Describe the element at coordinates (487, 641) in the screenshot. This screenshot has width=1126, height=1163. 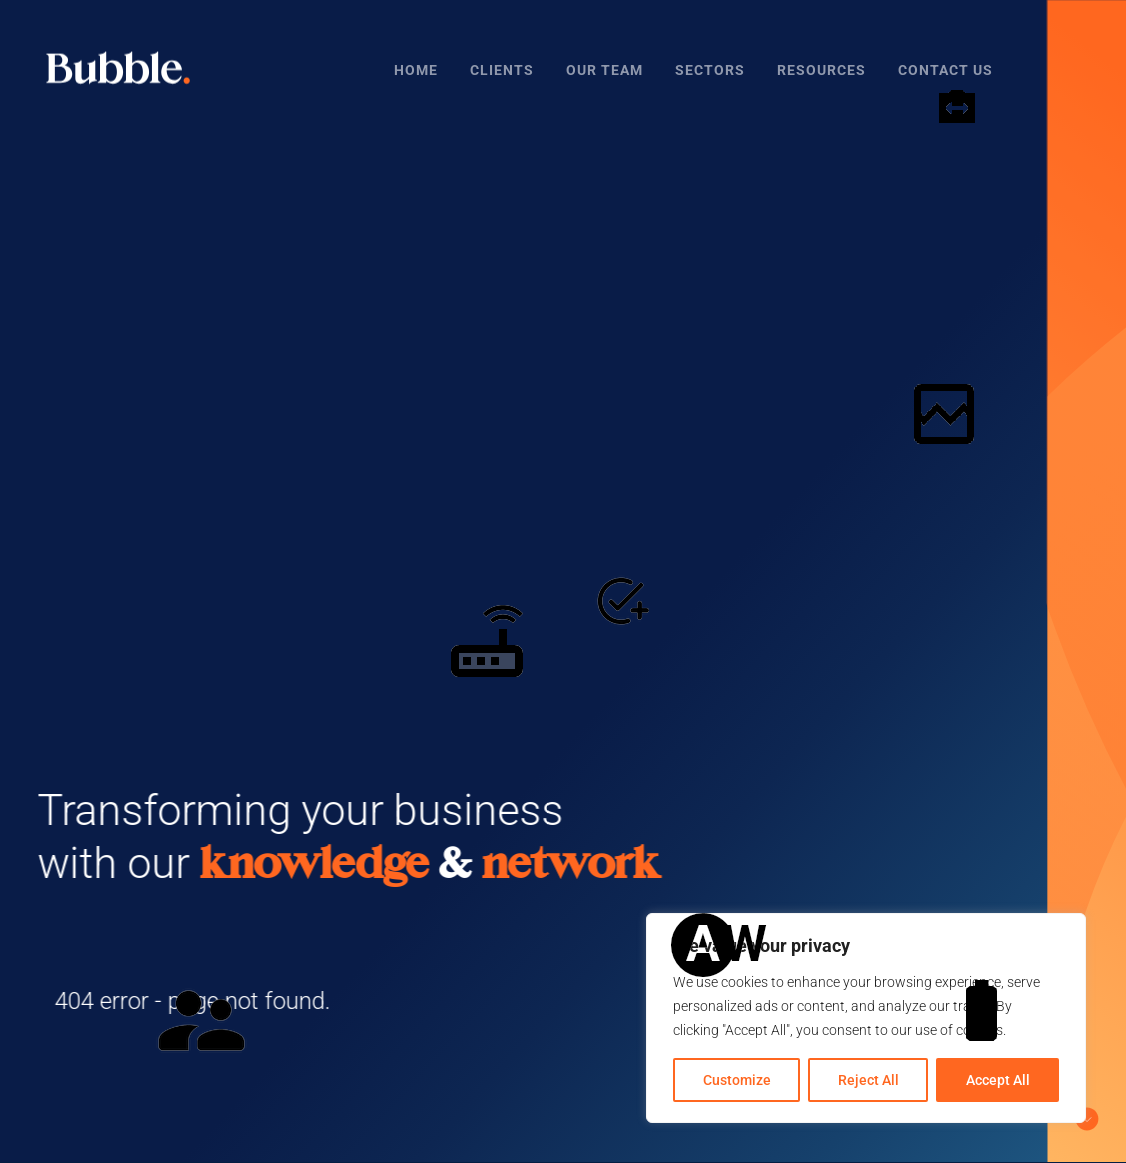
I see `access router or network settings` at that location.